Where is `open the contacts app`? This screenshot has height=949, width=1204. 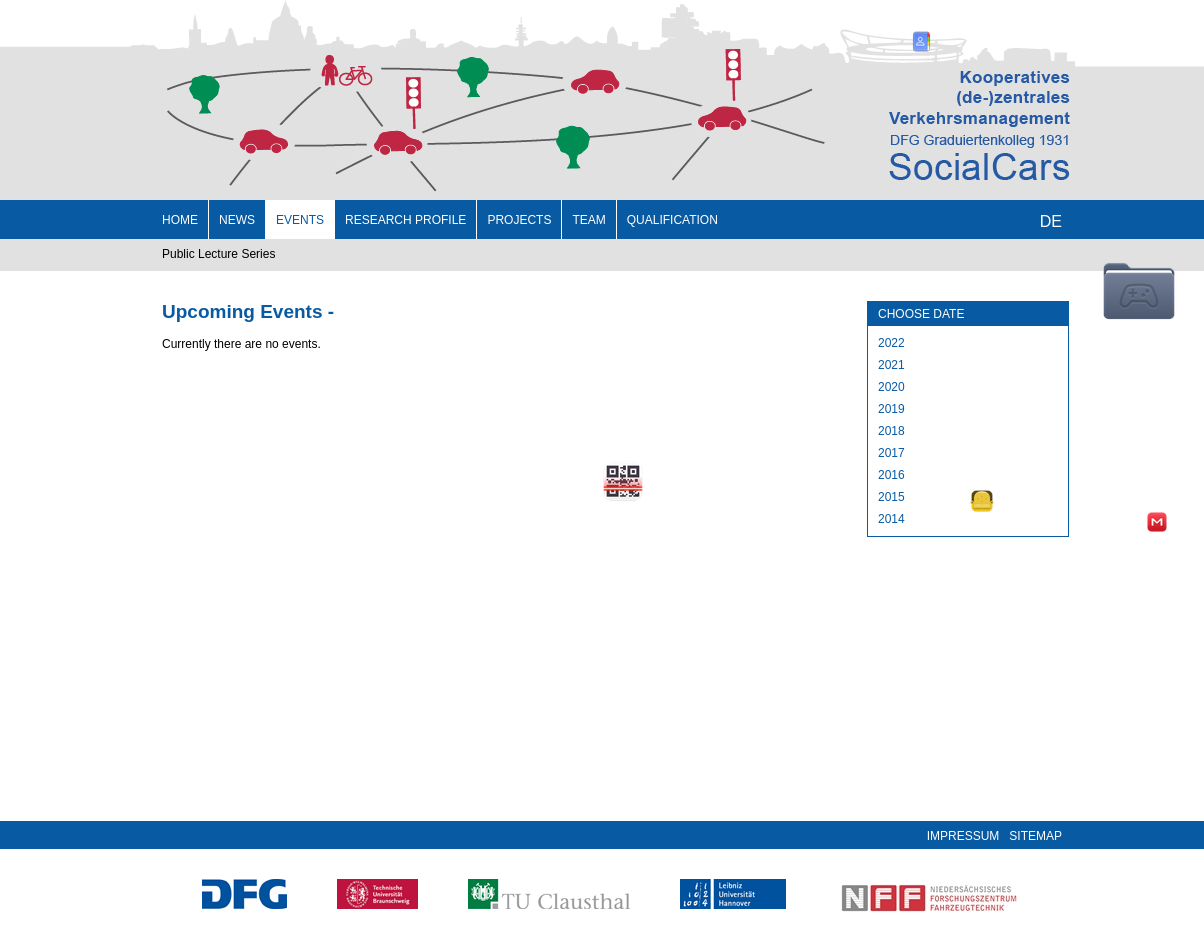 open the contacts app is located at coordinates (921, 41).